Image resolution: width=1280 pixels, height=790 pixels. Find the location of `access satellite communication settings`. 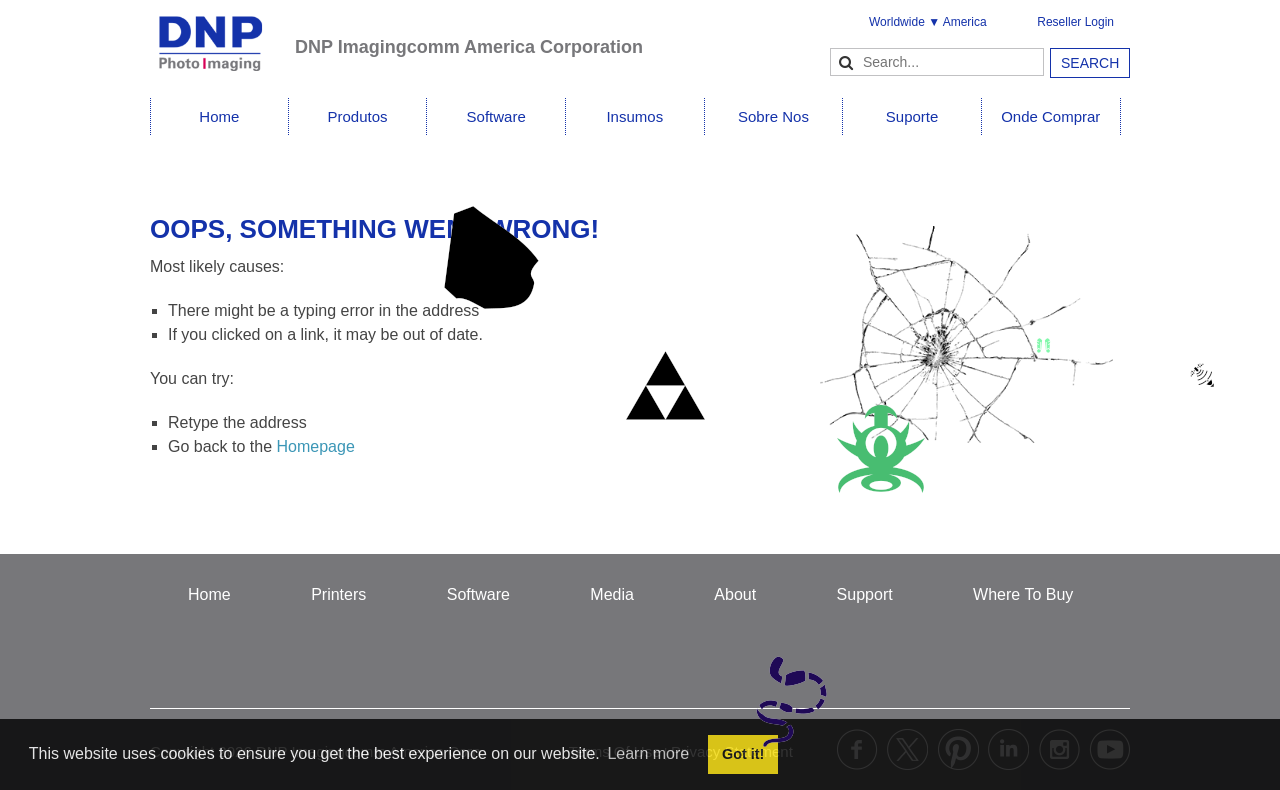

access satellite communication settings is located at coordinates (1202, 375).